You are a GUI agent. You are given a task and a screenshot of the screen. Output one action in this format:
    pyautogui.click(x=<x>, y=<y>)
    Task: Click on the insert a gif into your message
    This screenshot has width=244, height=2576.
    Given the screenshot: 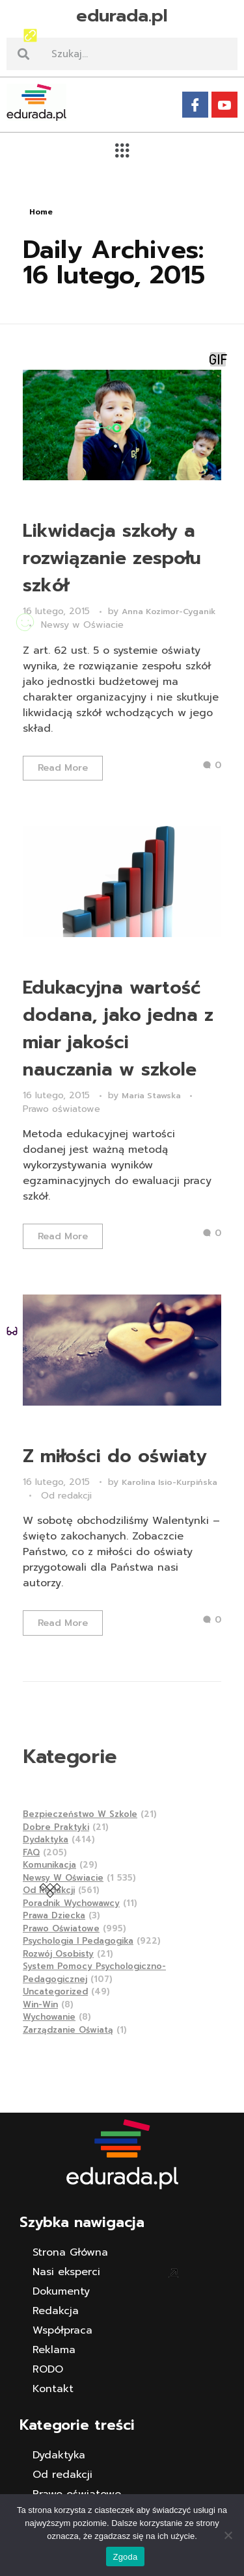 What is the action you would take?
    pyautogui.click(x=218, y=359)
    